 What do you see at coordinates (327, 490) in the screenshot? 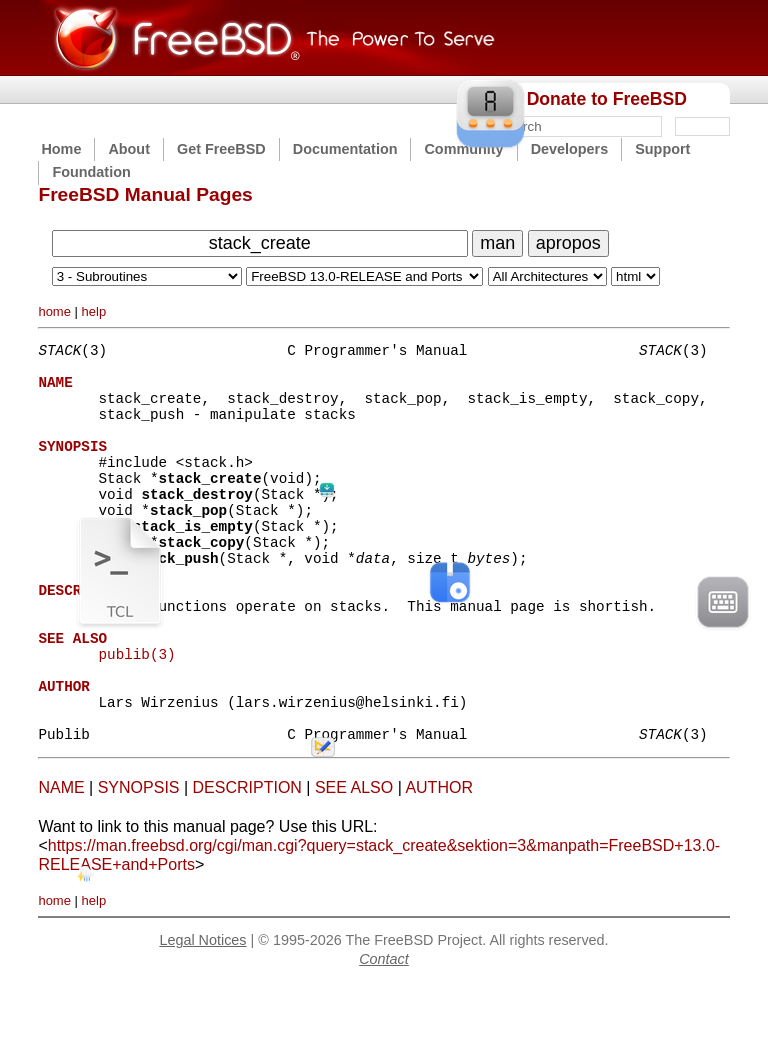
I see `open the ubiquity installer application` at bounding box center [327, 490].